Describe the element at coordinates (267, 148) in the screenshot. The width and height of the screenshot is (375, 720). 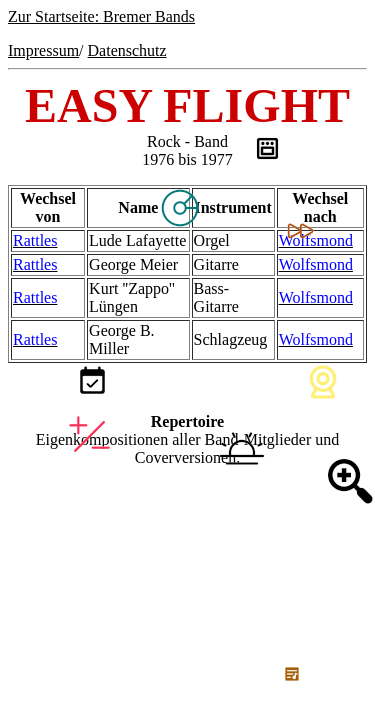
I see `access oven or cooking appliance controls` at that location.